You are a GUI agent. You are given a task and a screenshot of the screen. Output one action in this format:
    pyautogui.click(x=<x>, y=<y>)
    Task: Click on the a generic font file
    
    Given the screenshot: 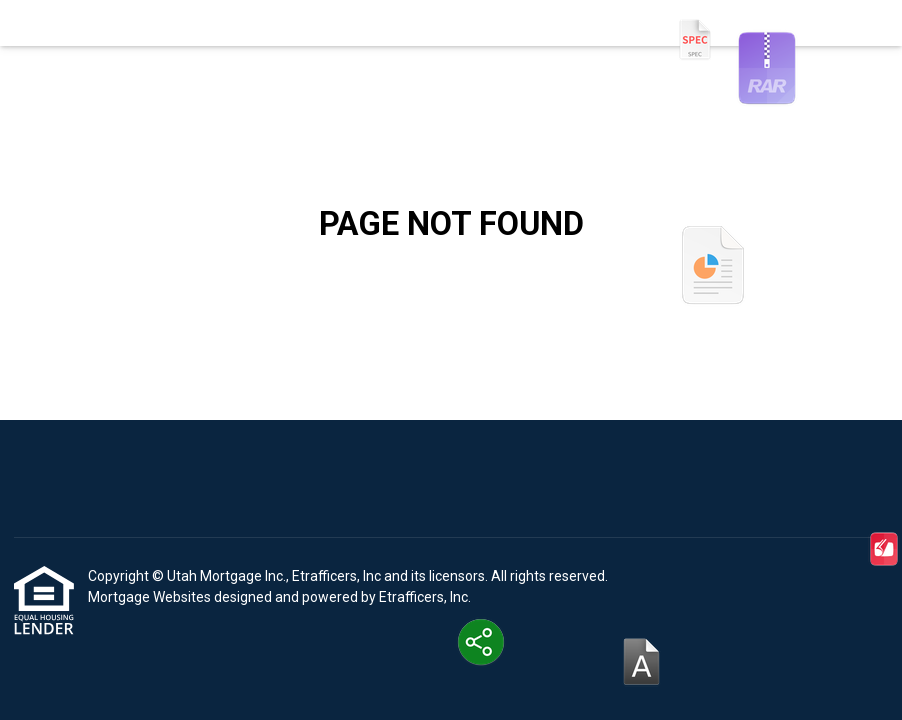 What is the action you would take?
    pyautogui.click(x=641, y=662)
    